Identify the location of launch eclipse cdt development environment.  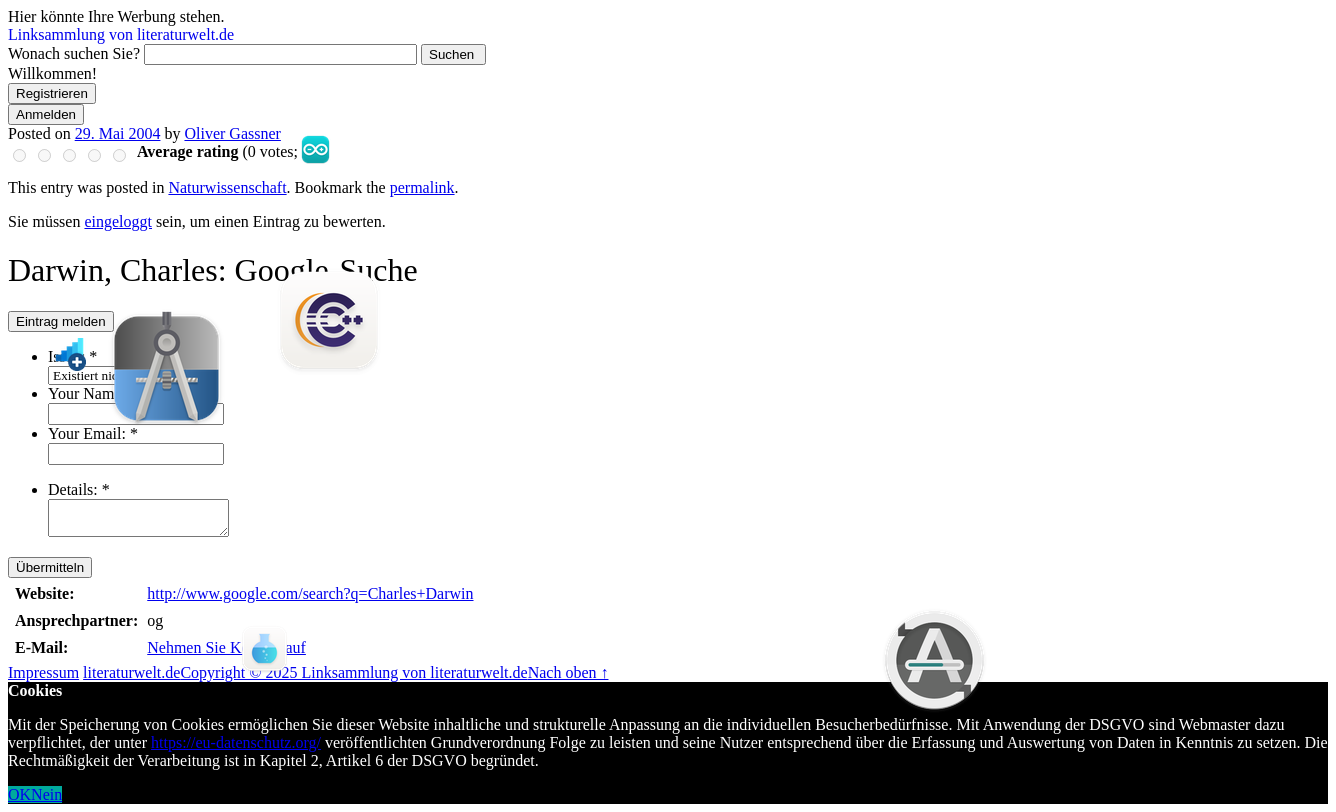
(329, 320).